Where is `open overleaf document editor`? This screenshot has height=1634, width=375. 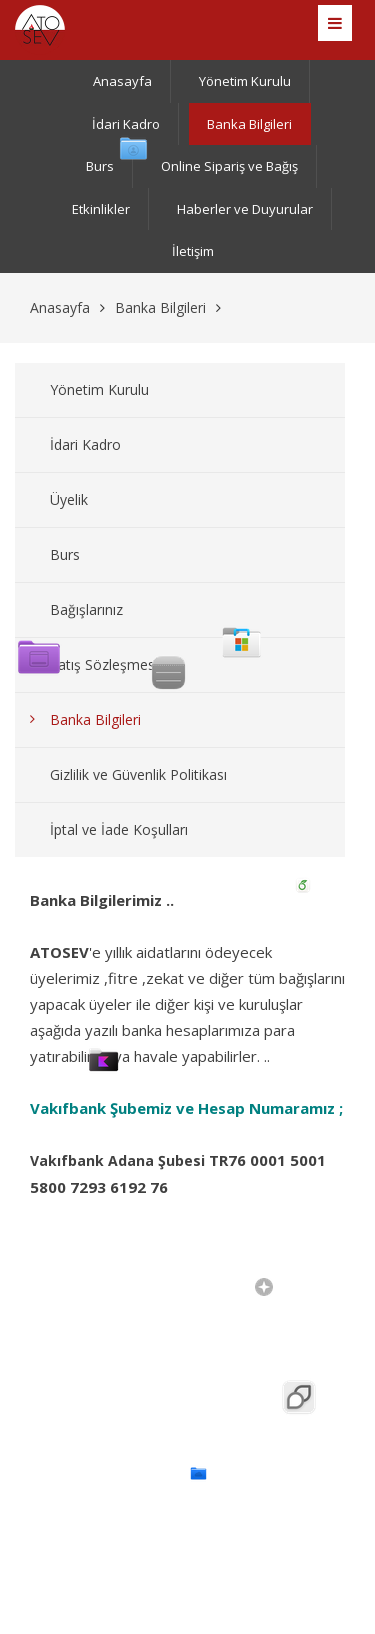
open overleaf document editor is located at coordinates (303, 885).